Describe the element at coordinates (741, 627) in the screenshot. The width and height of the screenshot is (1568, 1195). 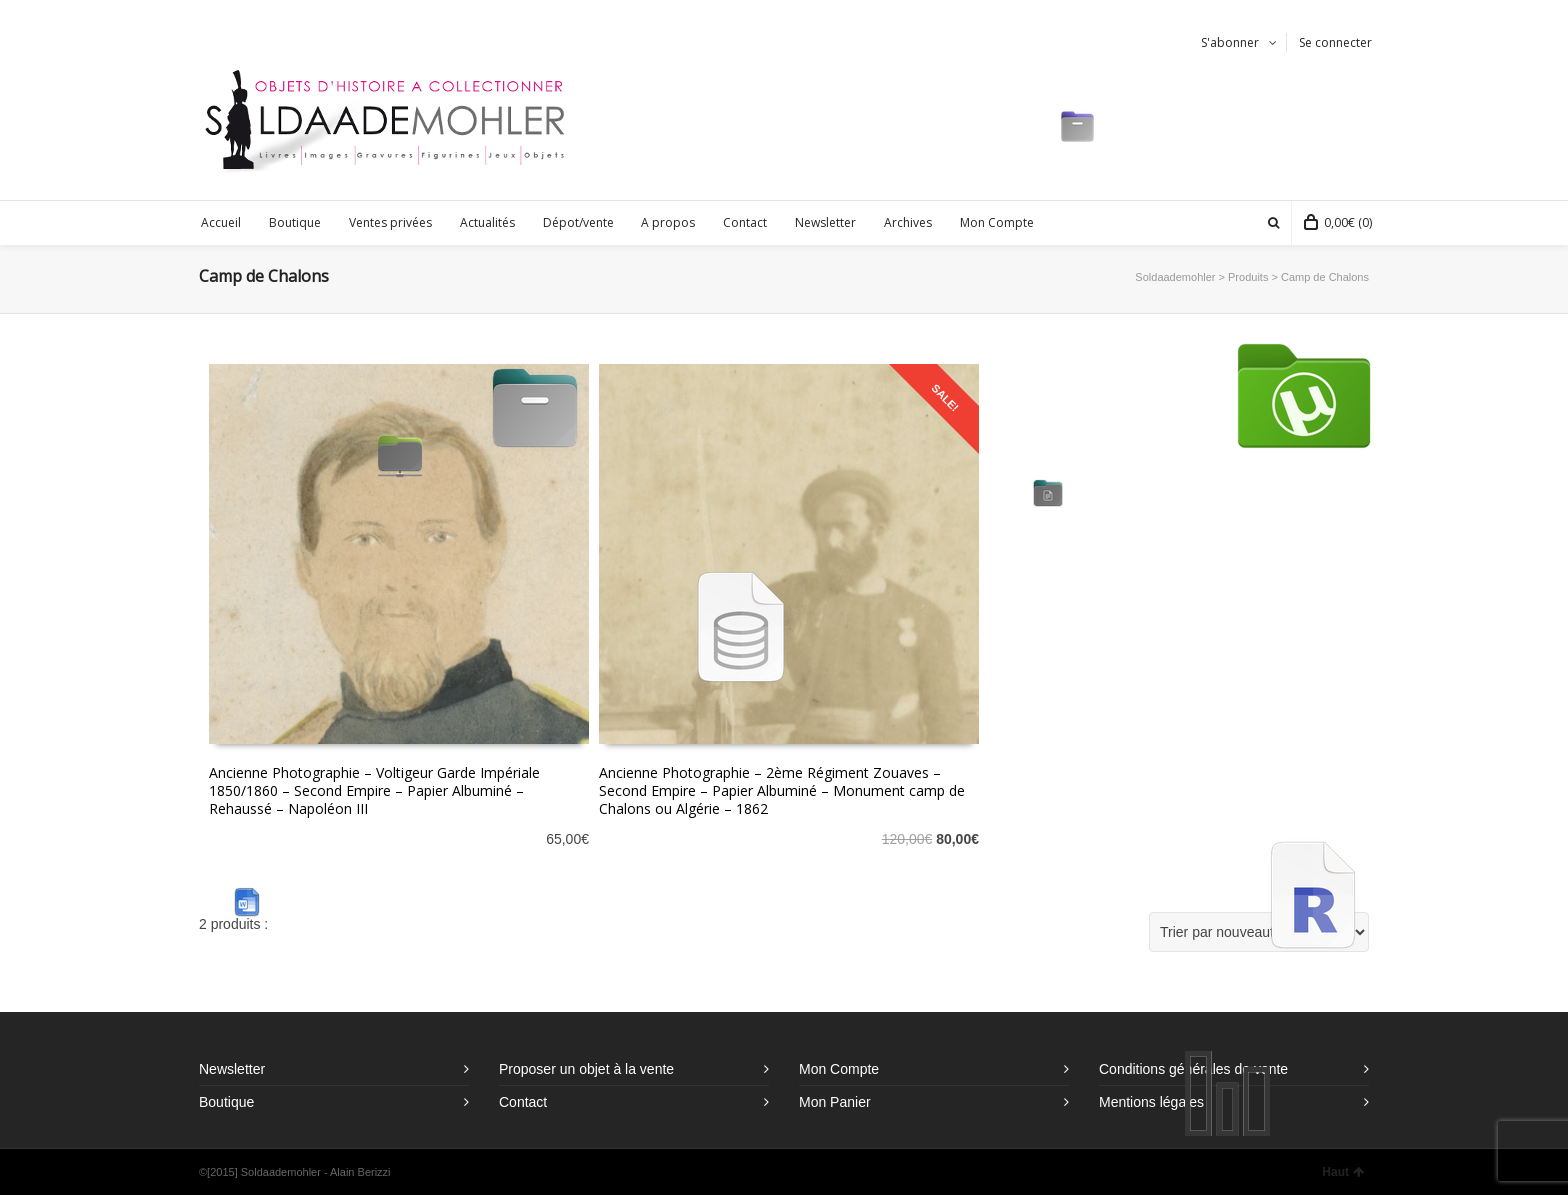
I see `open a database file` at that location.